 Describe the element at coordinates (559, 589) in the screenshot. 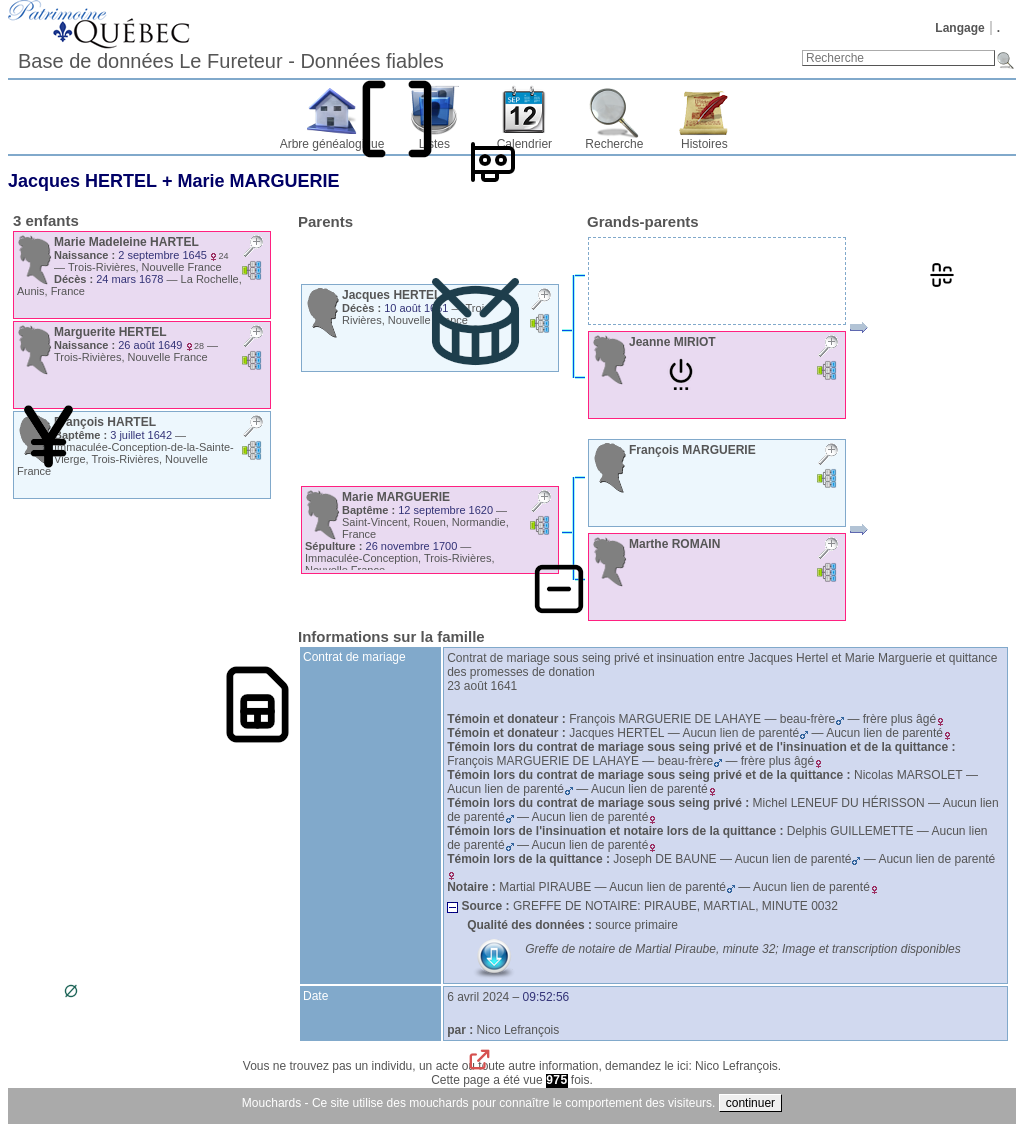

I see `remove an item from a list or selection` at that location.